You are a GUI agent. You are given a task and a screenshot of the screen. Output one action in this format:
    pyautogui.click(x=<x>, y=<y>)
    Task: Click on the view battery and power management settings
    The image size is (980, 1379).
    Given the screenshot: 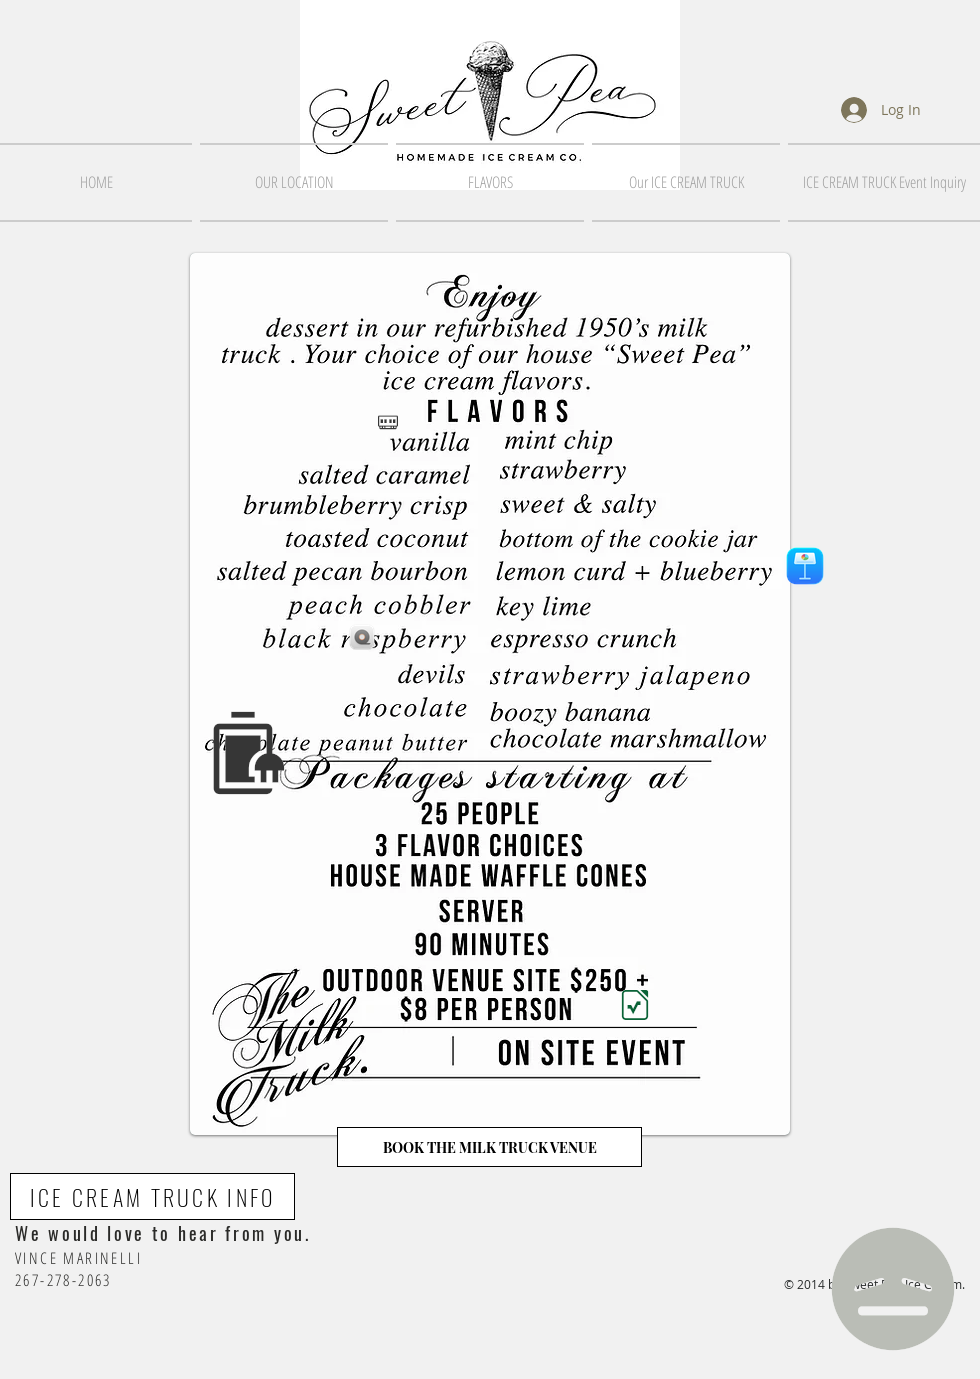 What is the action you would take?
    pyautogui.click(x=243, y=753)
    